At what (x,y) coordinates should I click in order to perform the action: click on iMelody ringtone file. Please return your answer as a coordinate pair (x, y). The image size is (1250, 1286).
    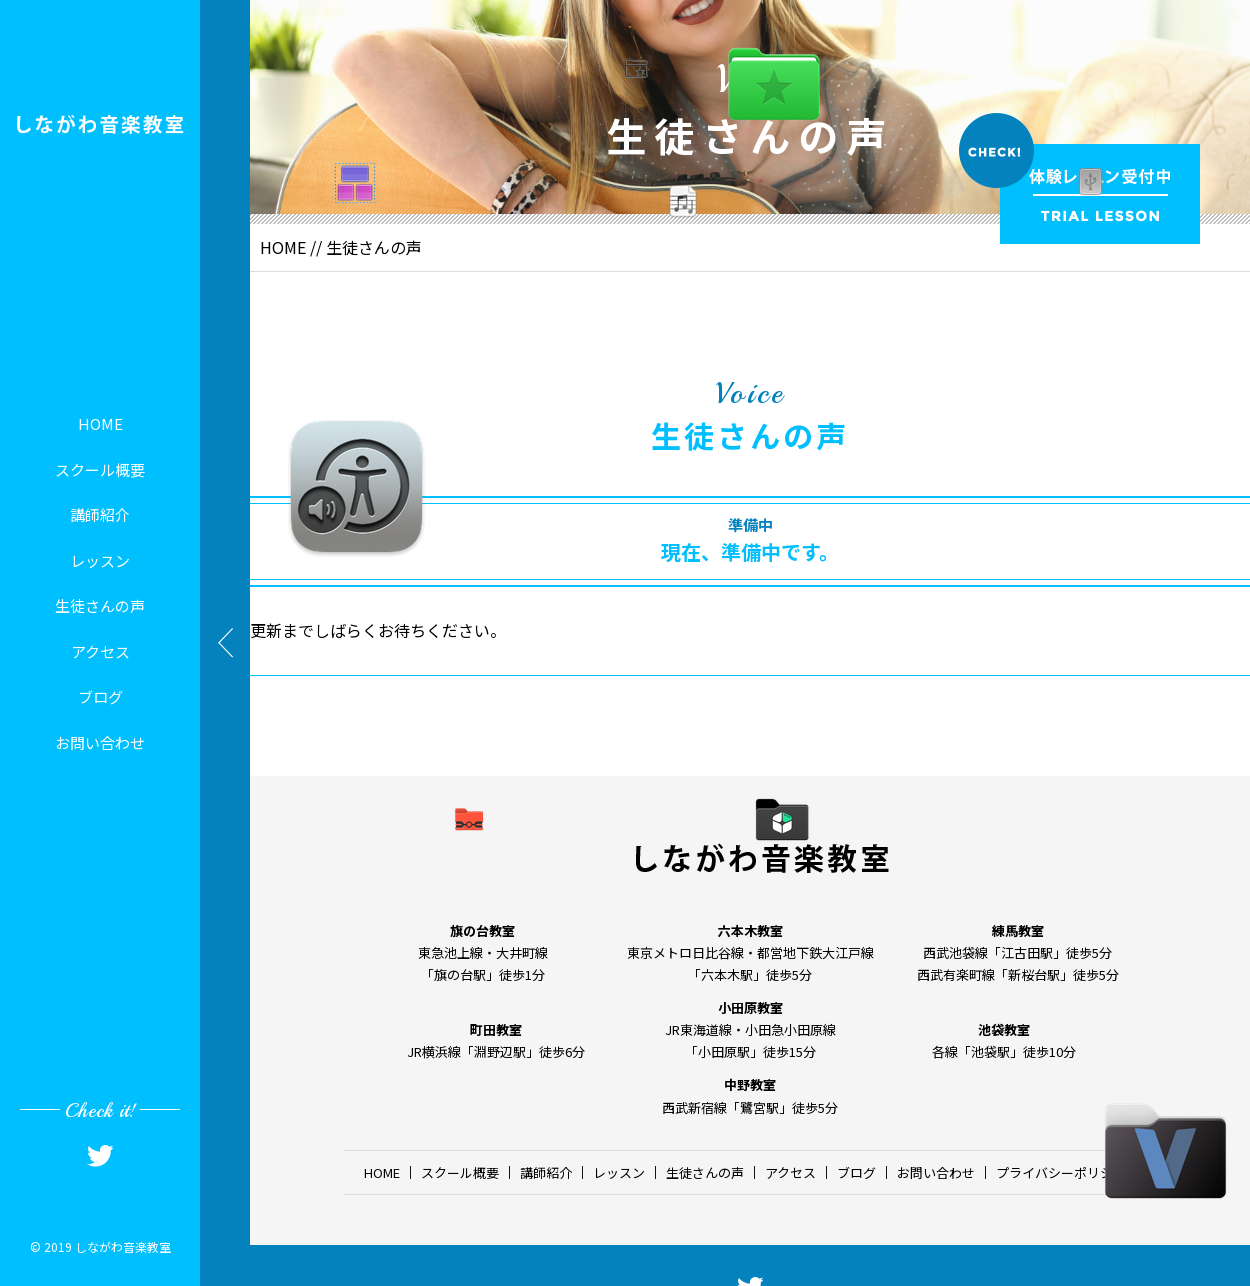
    Looking at the image, I should click on (683, 201).